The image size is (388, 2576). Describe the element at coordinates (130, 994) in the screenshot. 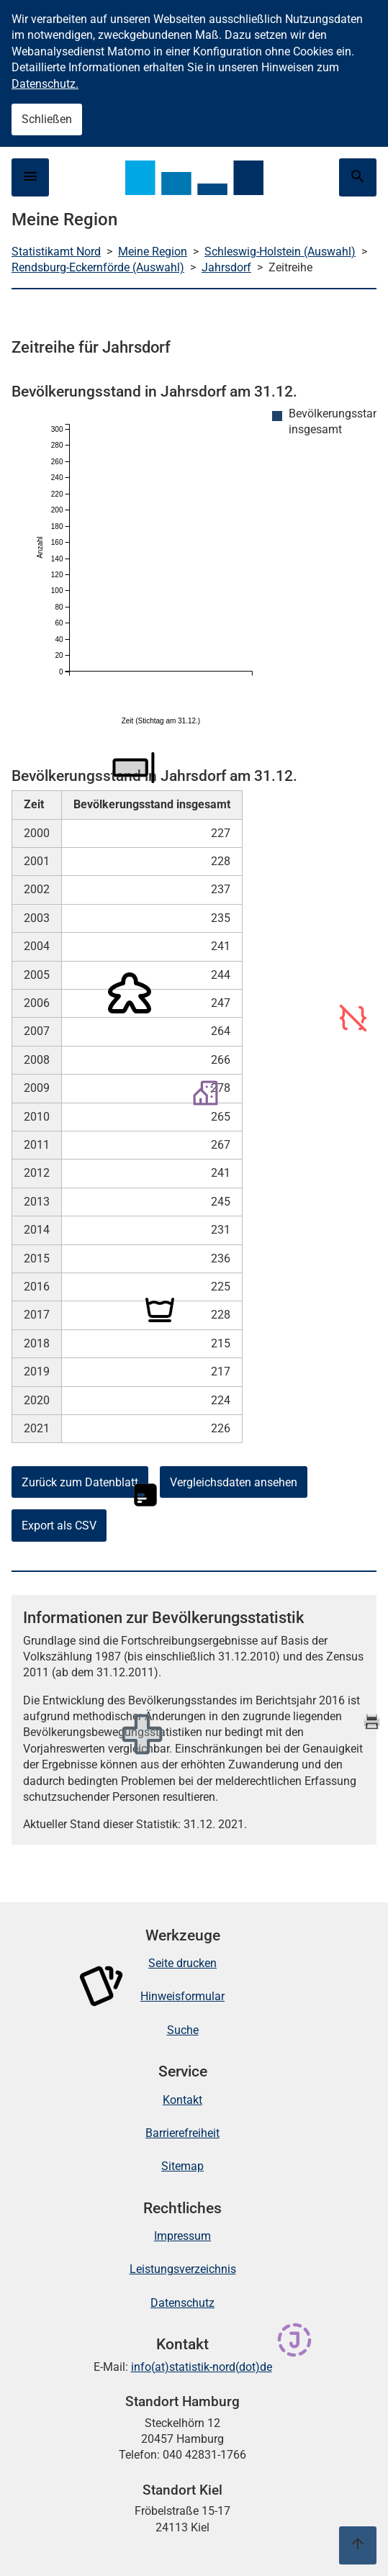

I see `access board game or tabletop gaming features` at that location.